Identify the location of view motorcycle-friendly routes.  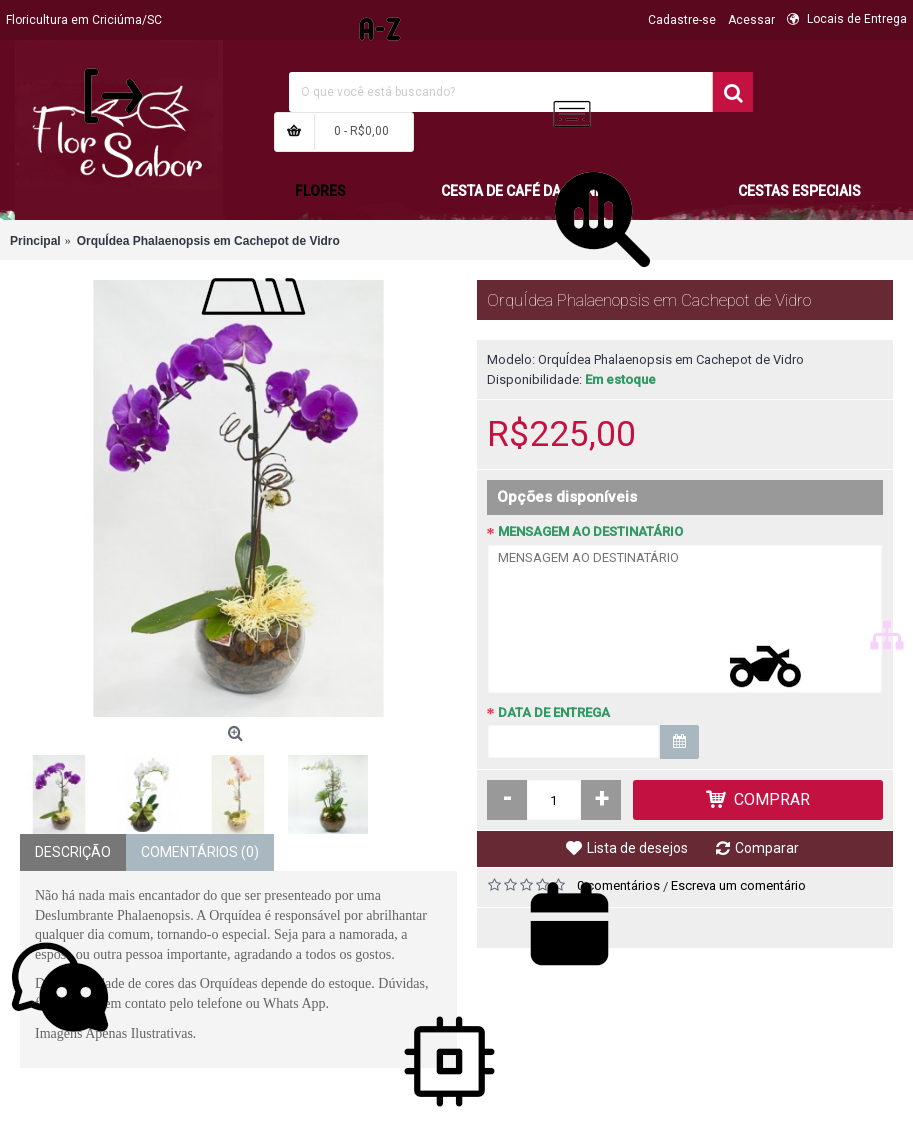
(765, 666).